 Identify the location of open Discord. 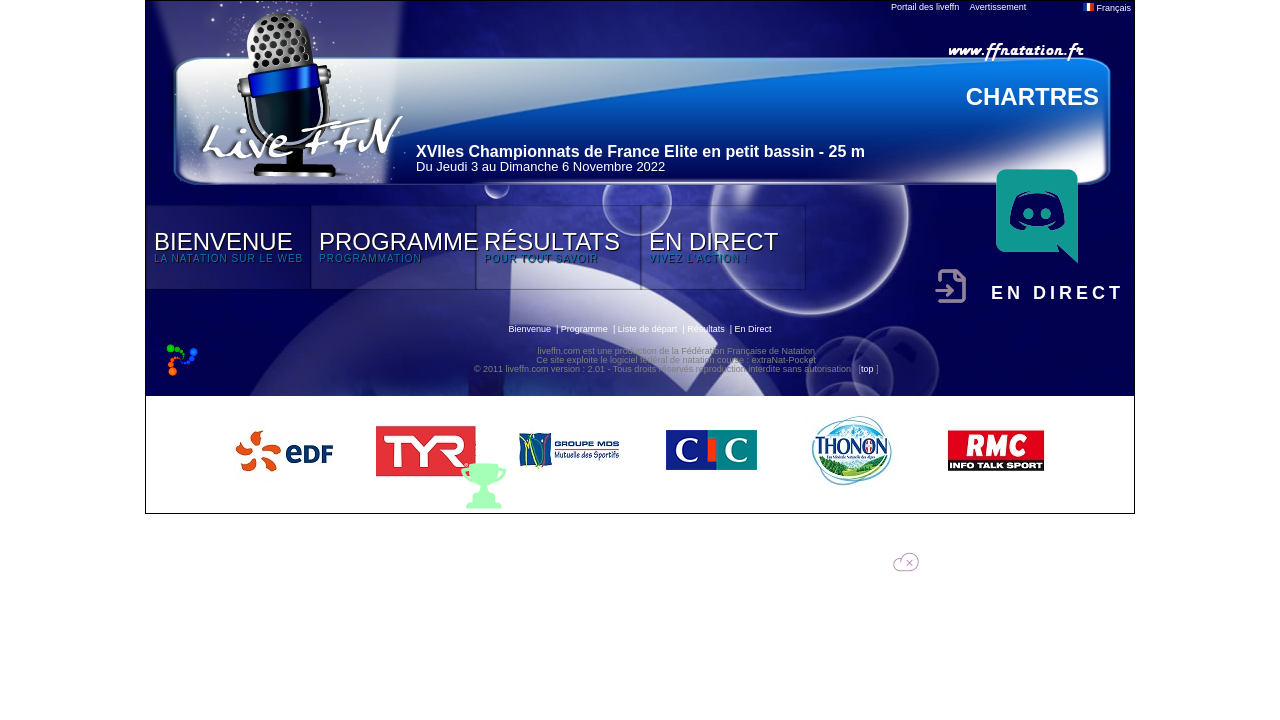
(1037, 216).